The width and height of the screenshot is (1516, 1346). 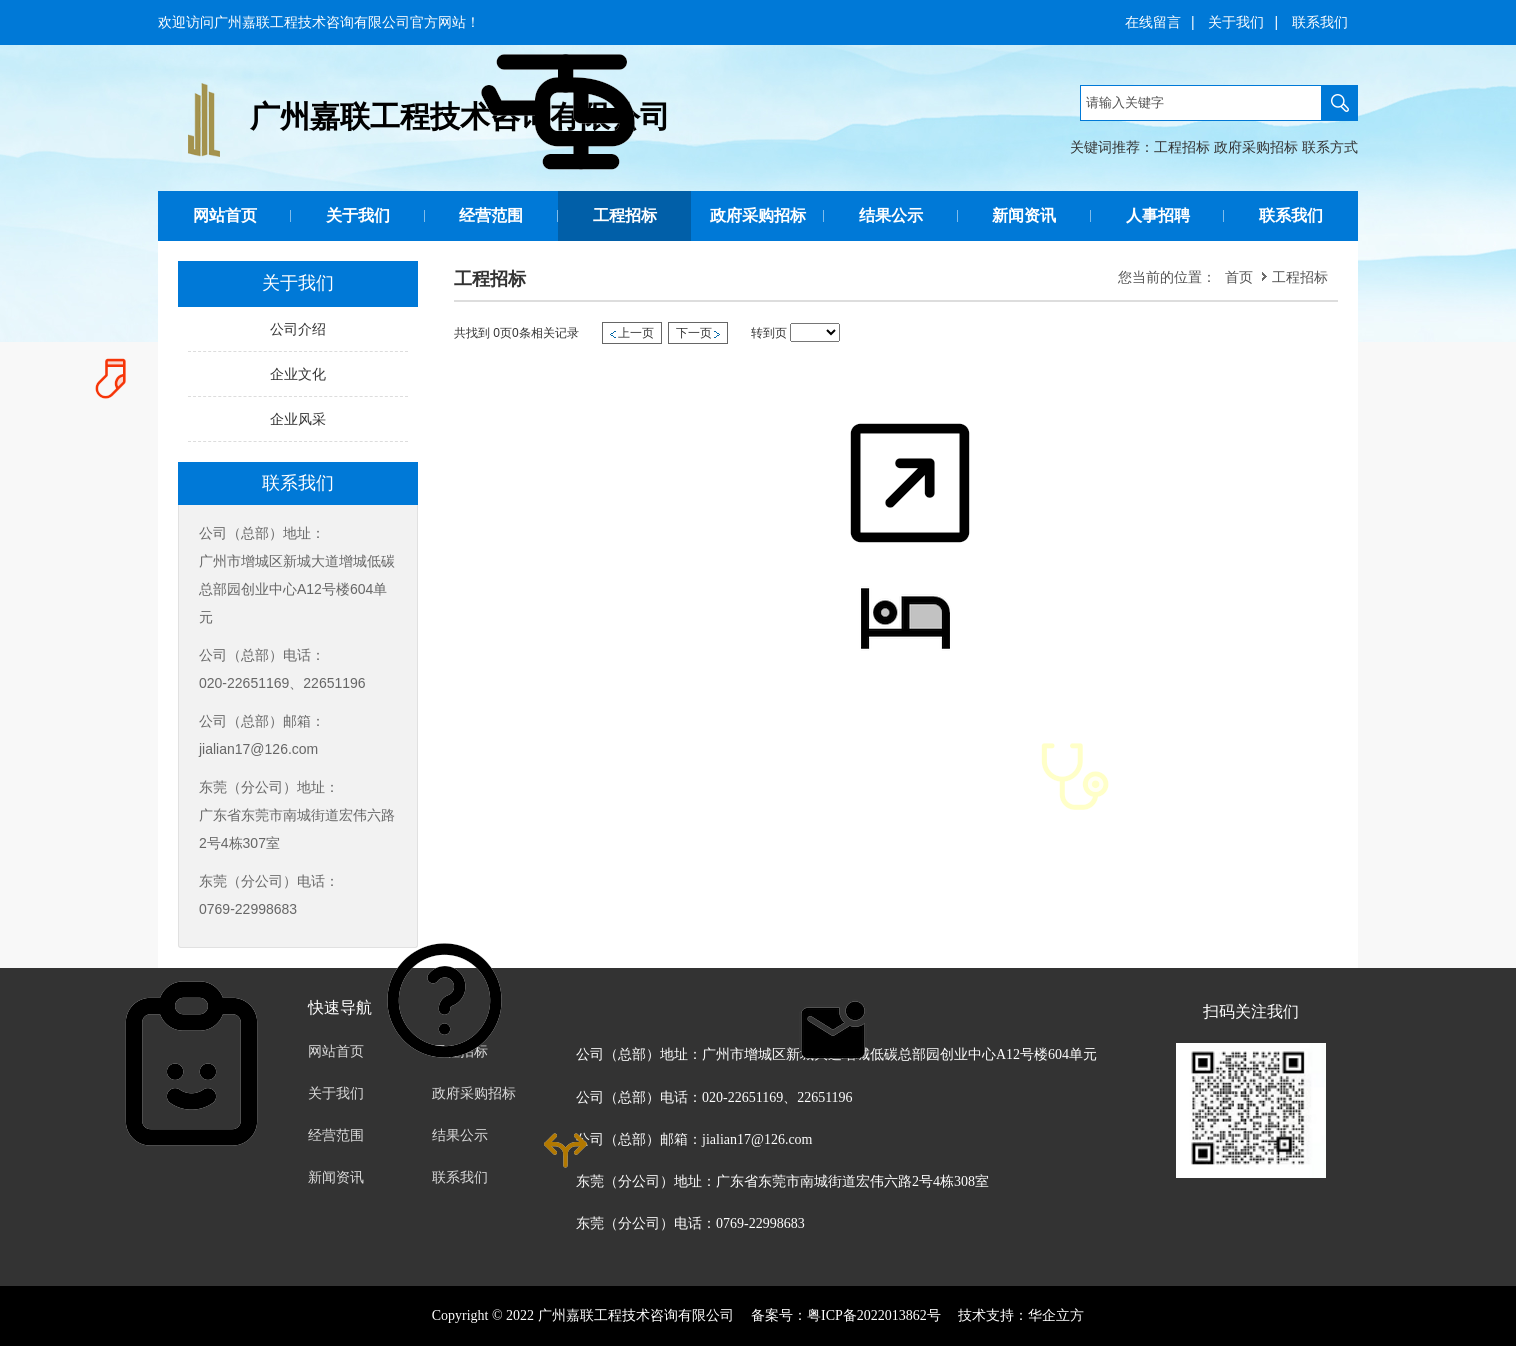 I want to click on open link in new window, so click(x=910, y=483).